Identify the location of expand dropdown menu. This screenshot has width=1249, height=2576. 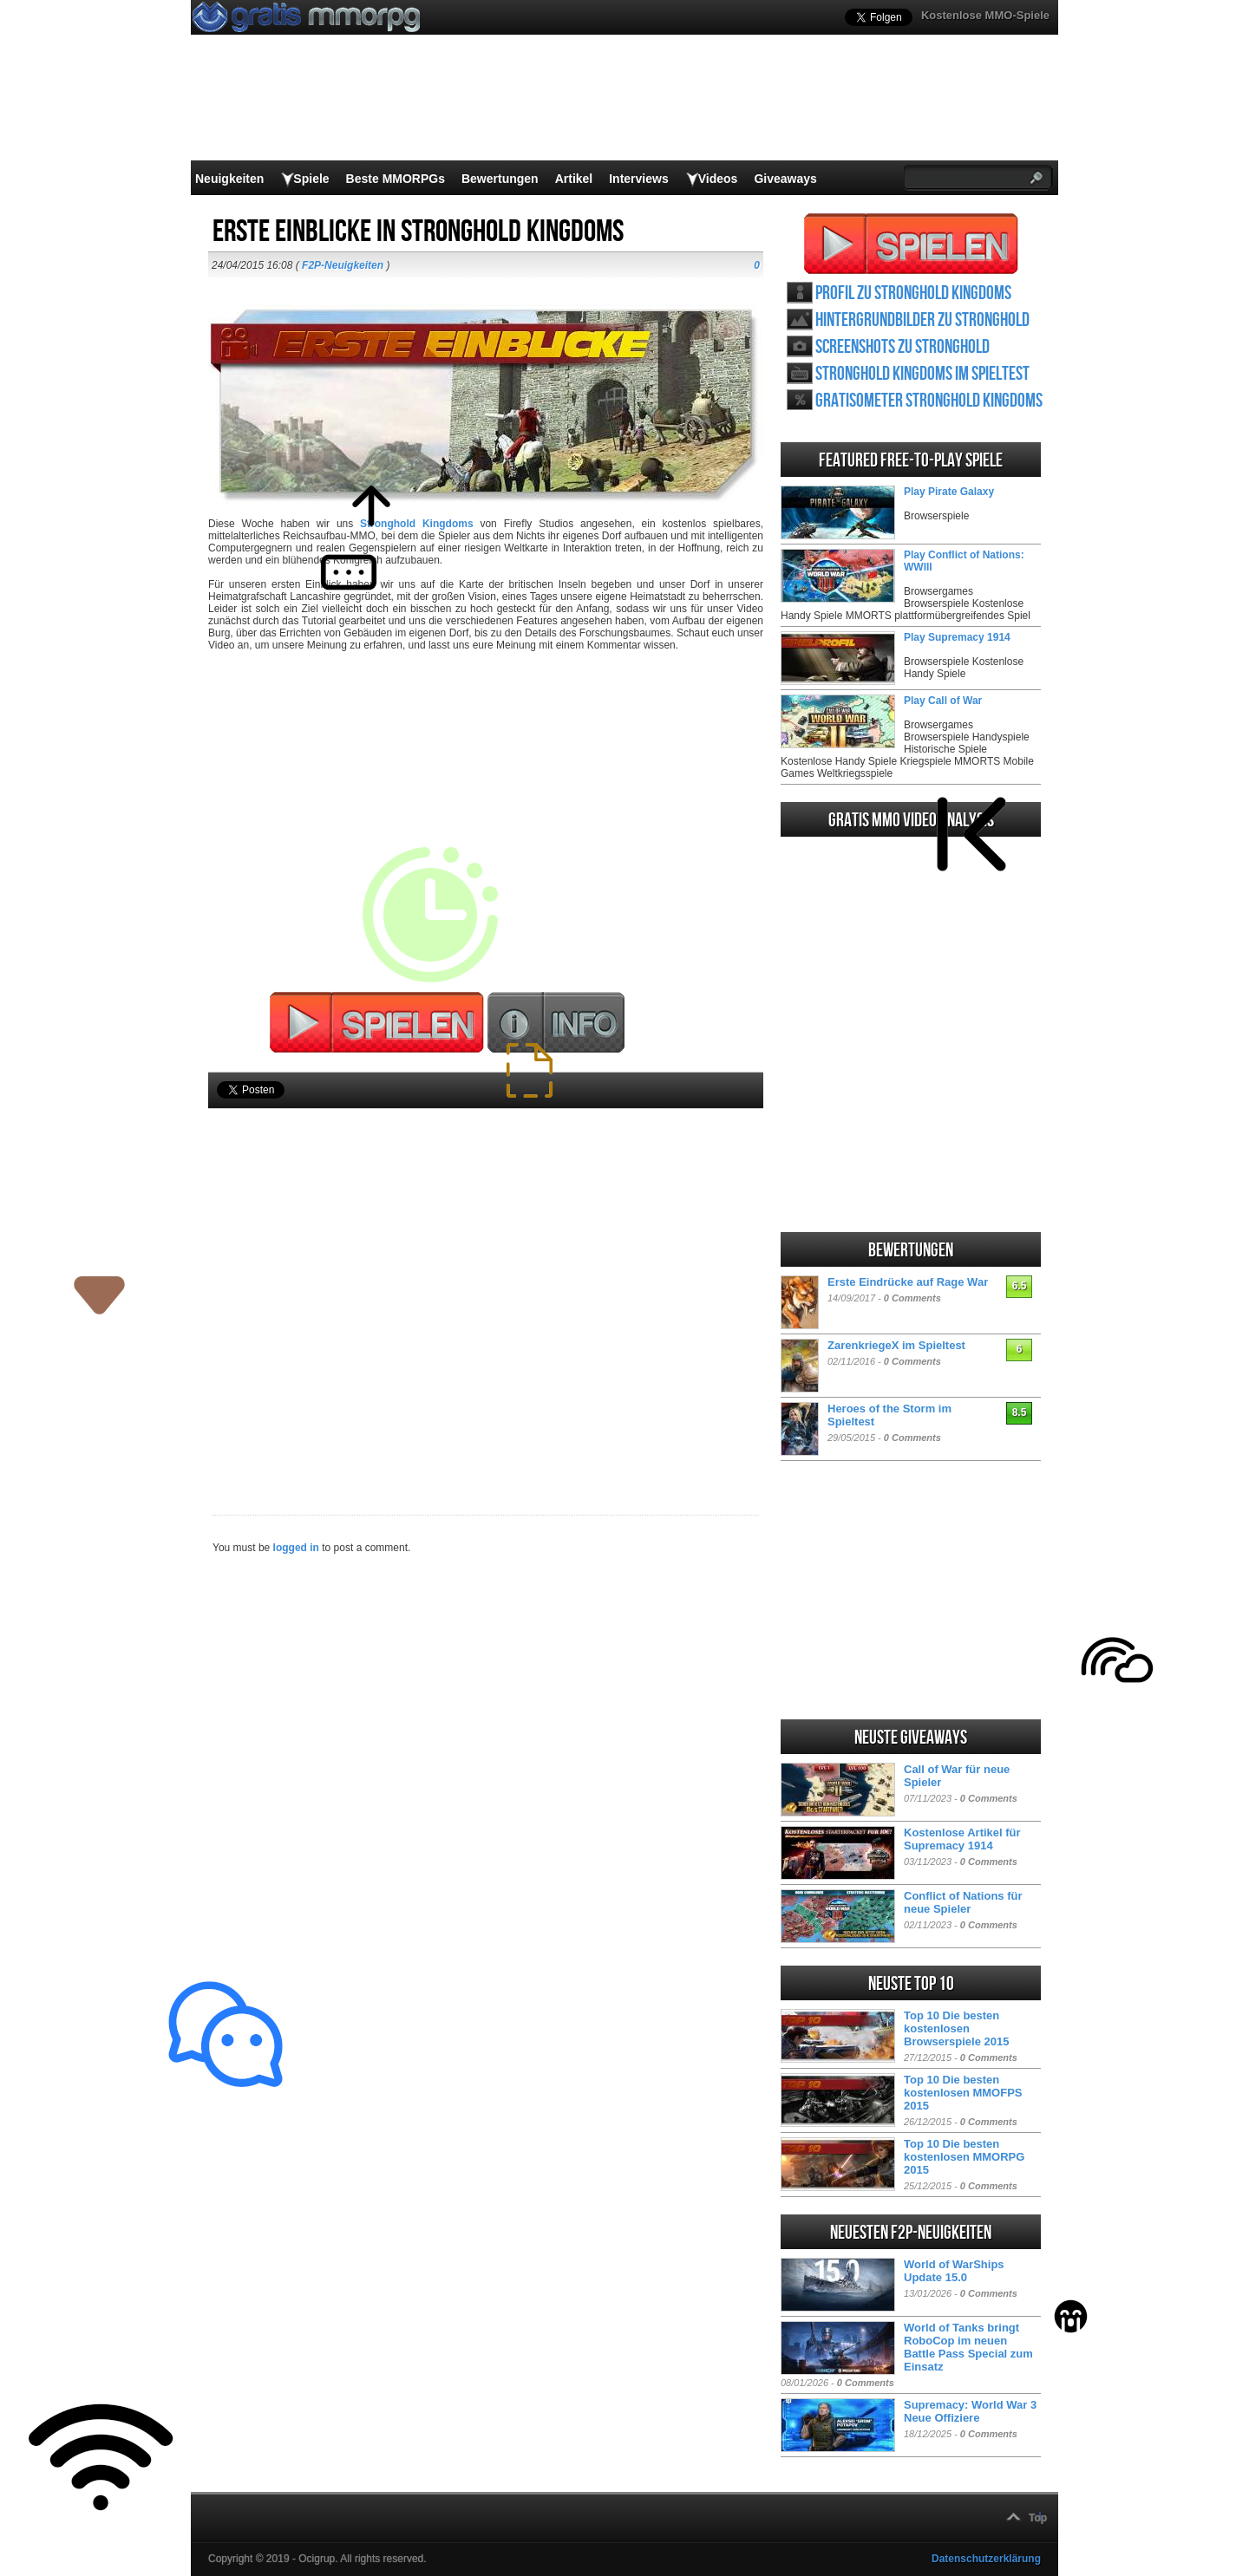
(99, 1293).